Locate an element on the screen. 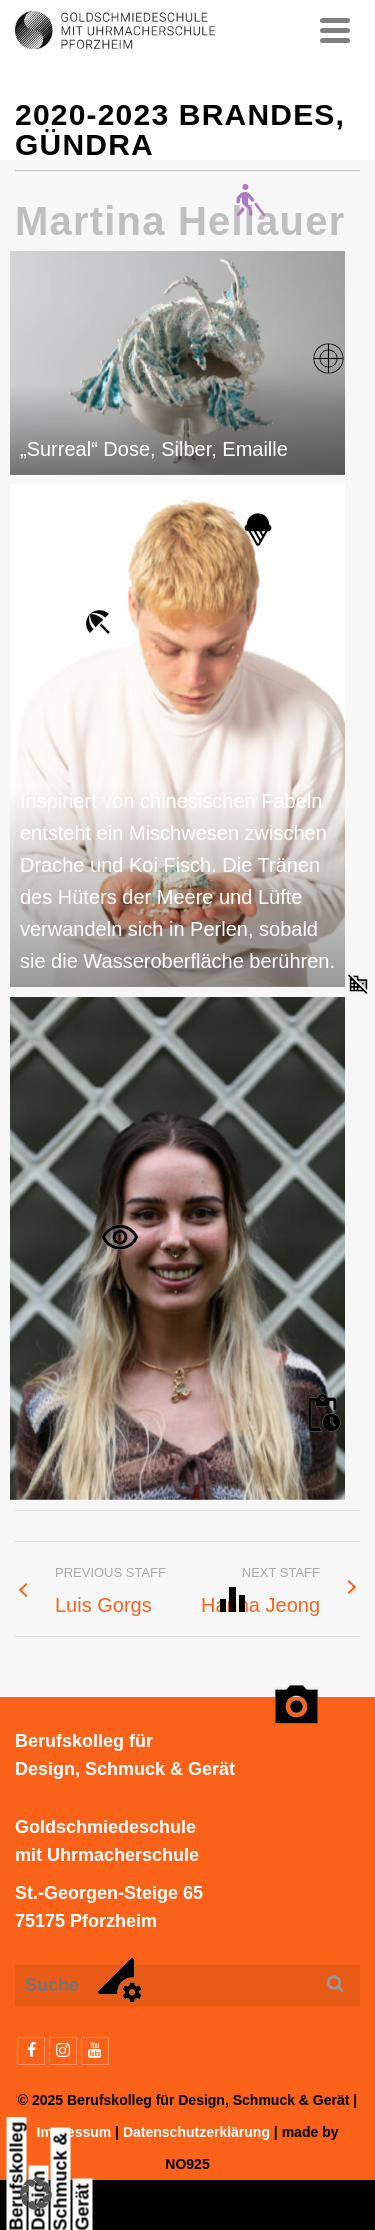 The height and width of the screenshot is (2230, 375). take a photo is located at coordinates (296, 1706).